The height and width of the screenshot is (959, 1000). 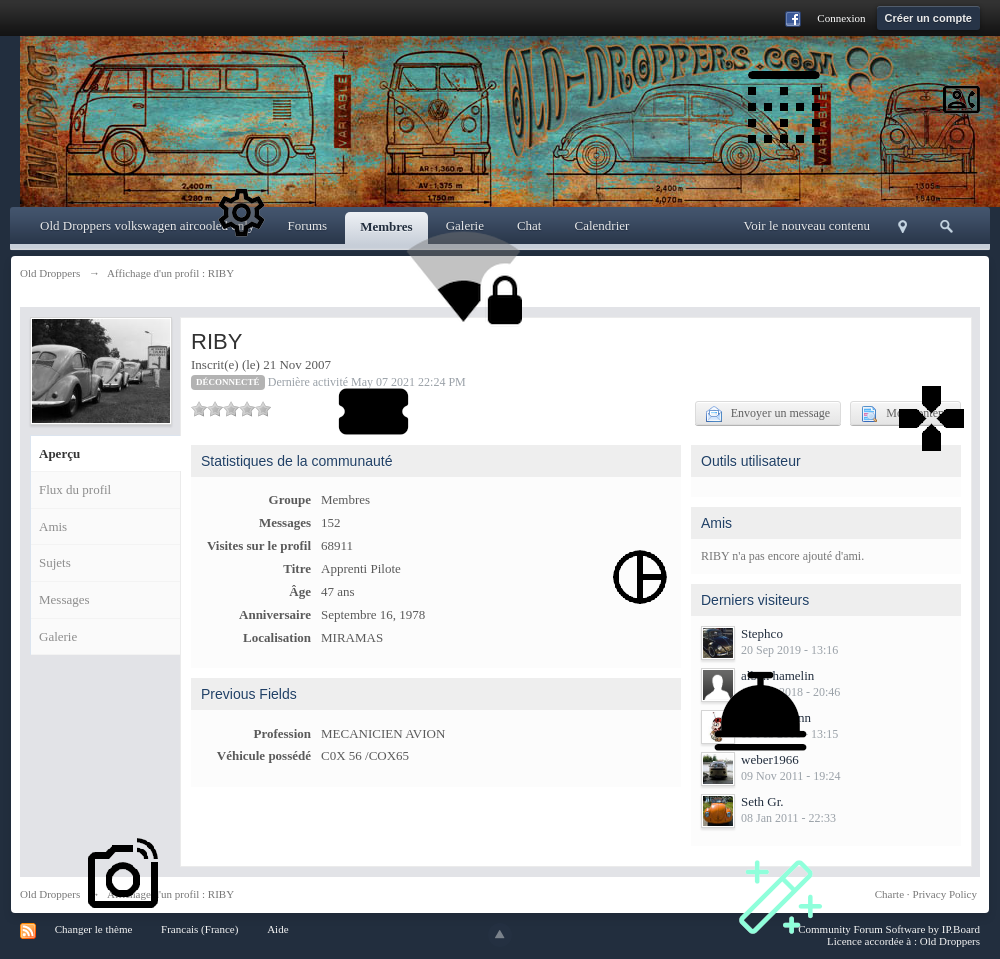 I want to click on apply border to top edge of cell or table, so click(x=784, y=107).